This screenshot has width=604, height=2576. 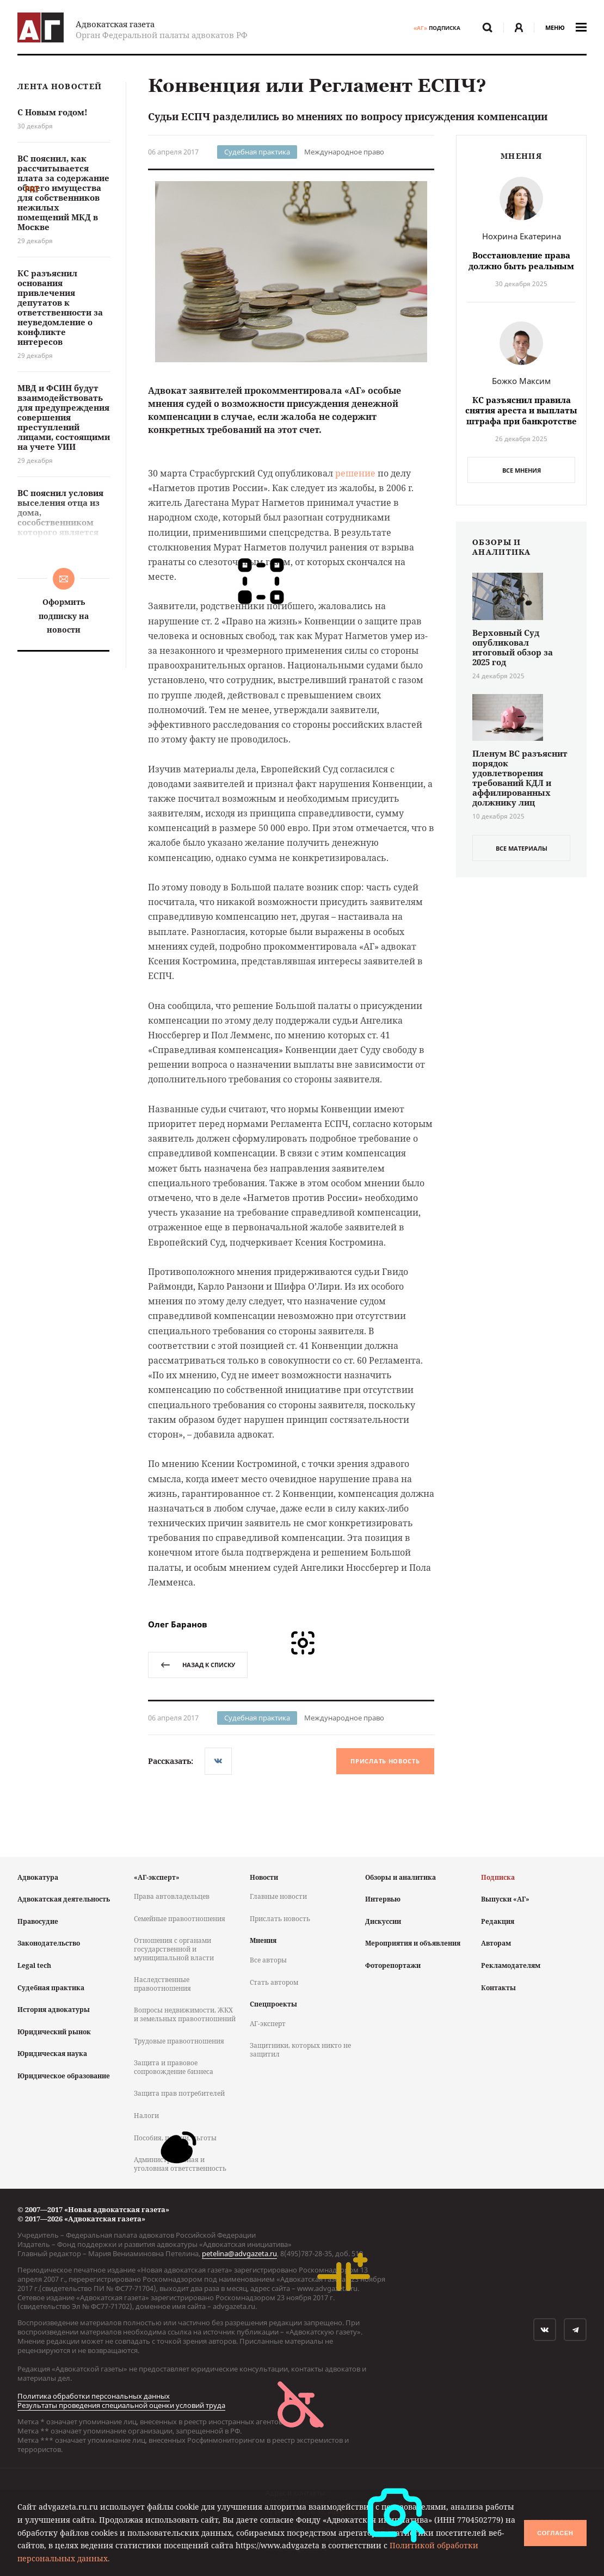 What do you see at coordinates (395, 2512) in the screenshot?
I see `upload a photo from your camera` at bounding box center [395, 2512].